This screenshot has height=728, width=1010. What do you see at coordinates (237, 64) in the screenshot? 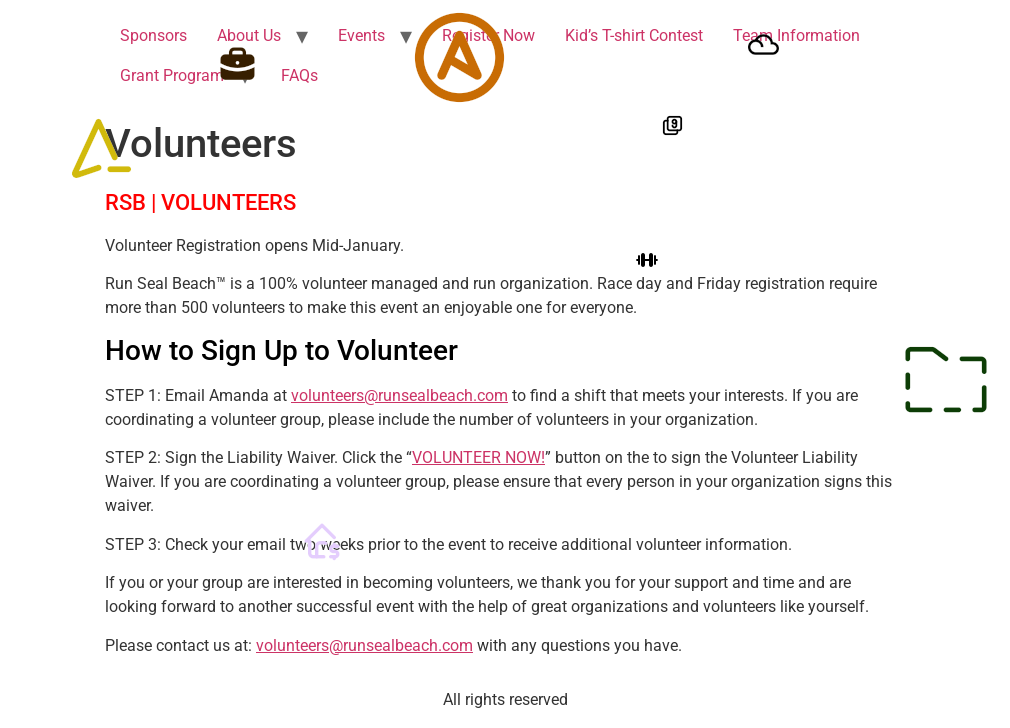
I see `access work or business documents` at bounding box center [237, 64].